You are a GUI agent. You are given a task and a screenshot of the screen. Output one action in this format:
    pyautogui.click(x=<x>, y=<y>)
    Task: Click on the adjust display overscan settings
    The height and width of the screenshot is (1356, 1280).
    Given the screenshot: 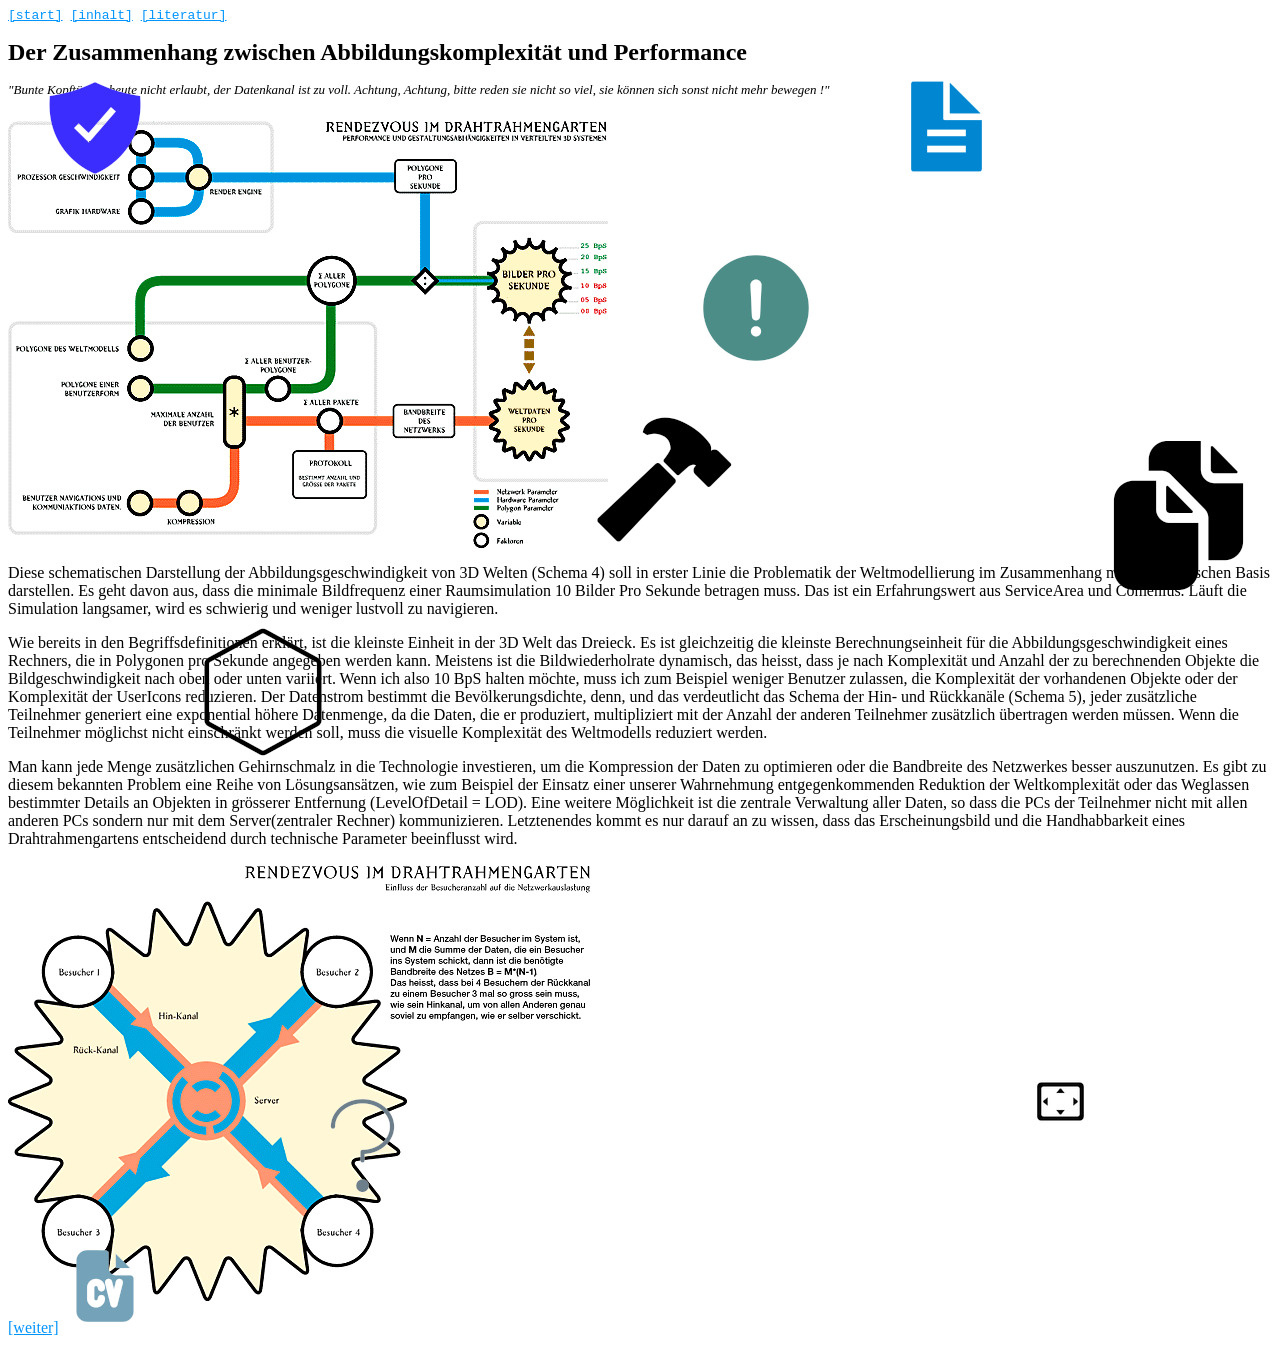 What is the action you would take?
    pyautogui.click(x=1060, y=1101)
    